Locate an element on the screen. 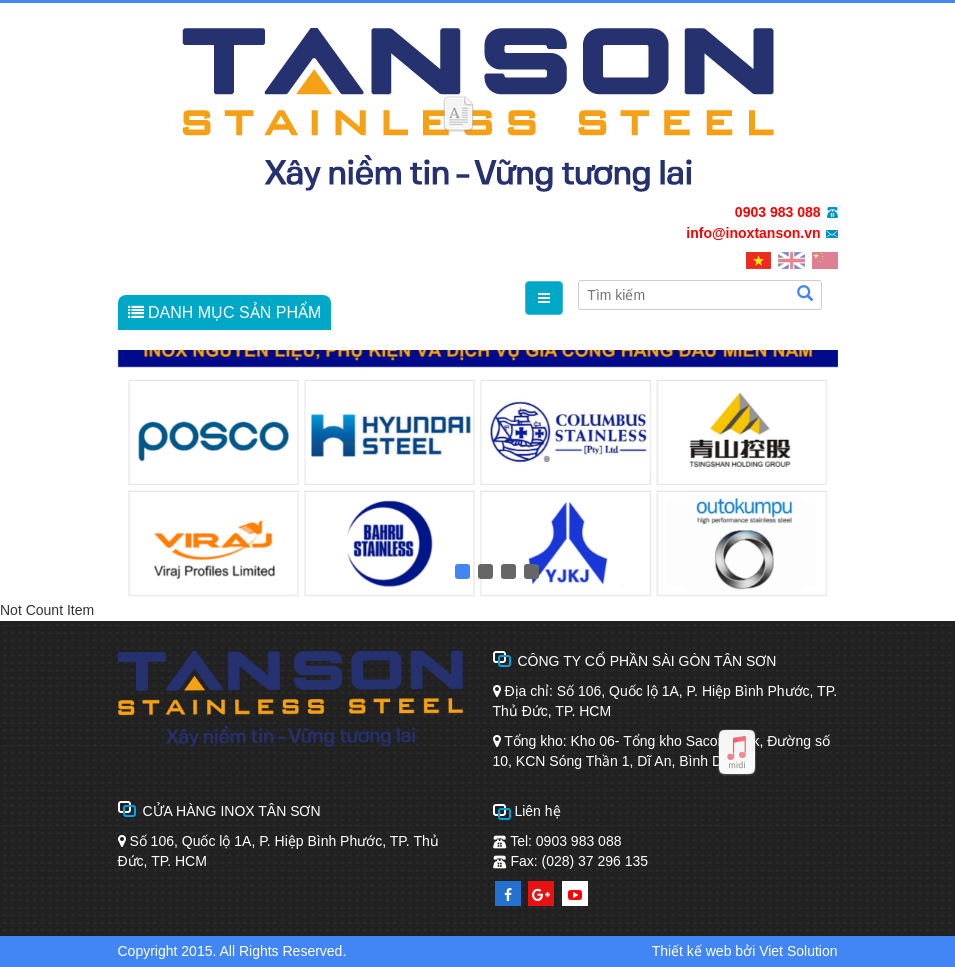  a midi audio file is located at coordinates (737, 752).